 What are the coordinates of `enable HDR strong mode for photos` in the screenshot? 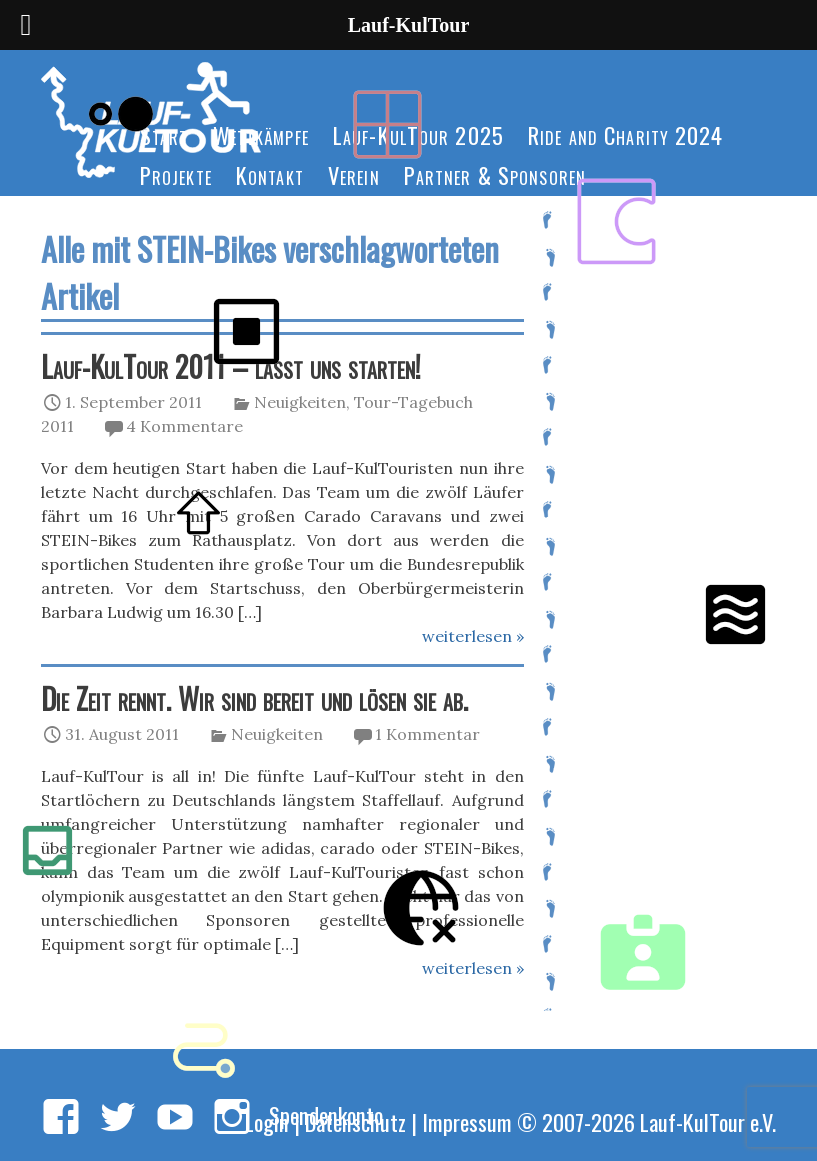 It's located at (121, 114).